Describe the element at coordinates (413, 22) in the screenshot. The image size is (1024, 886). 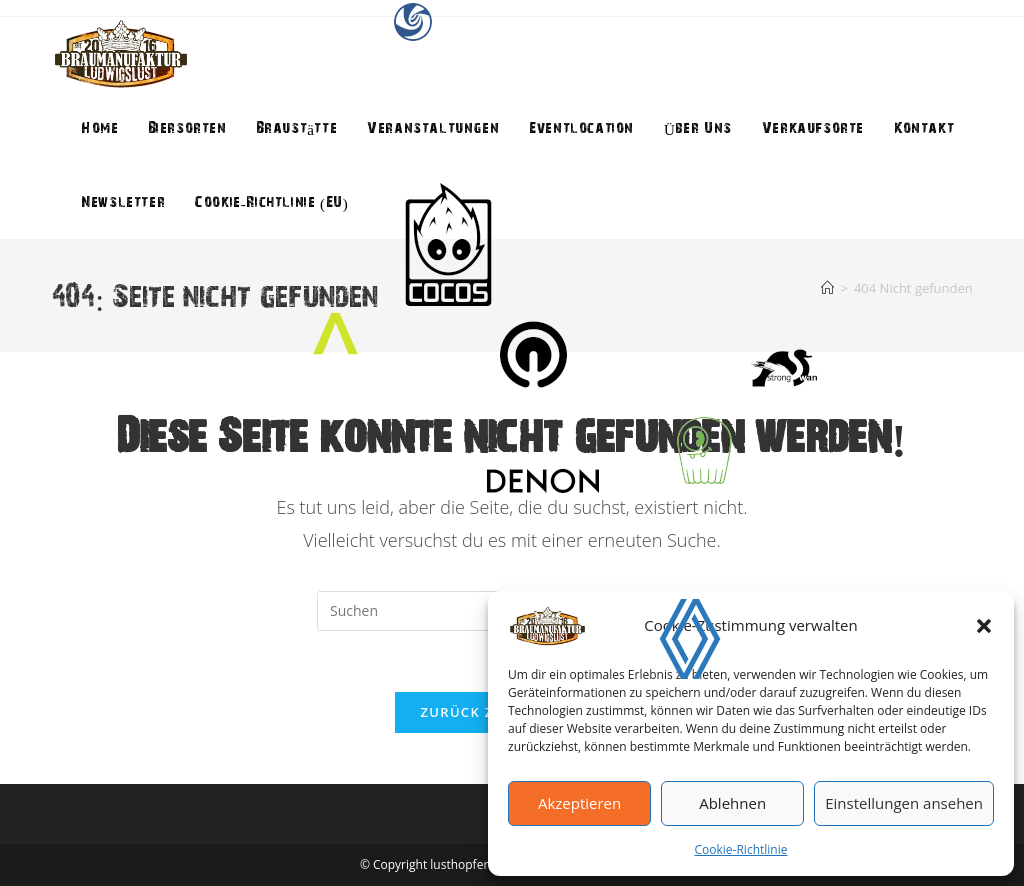
I see `open deepin desktop environment settings` at that location.